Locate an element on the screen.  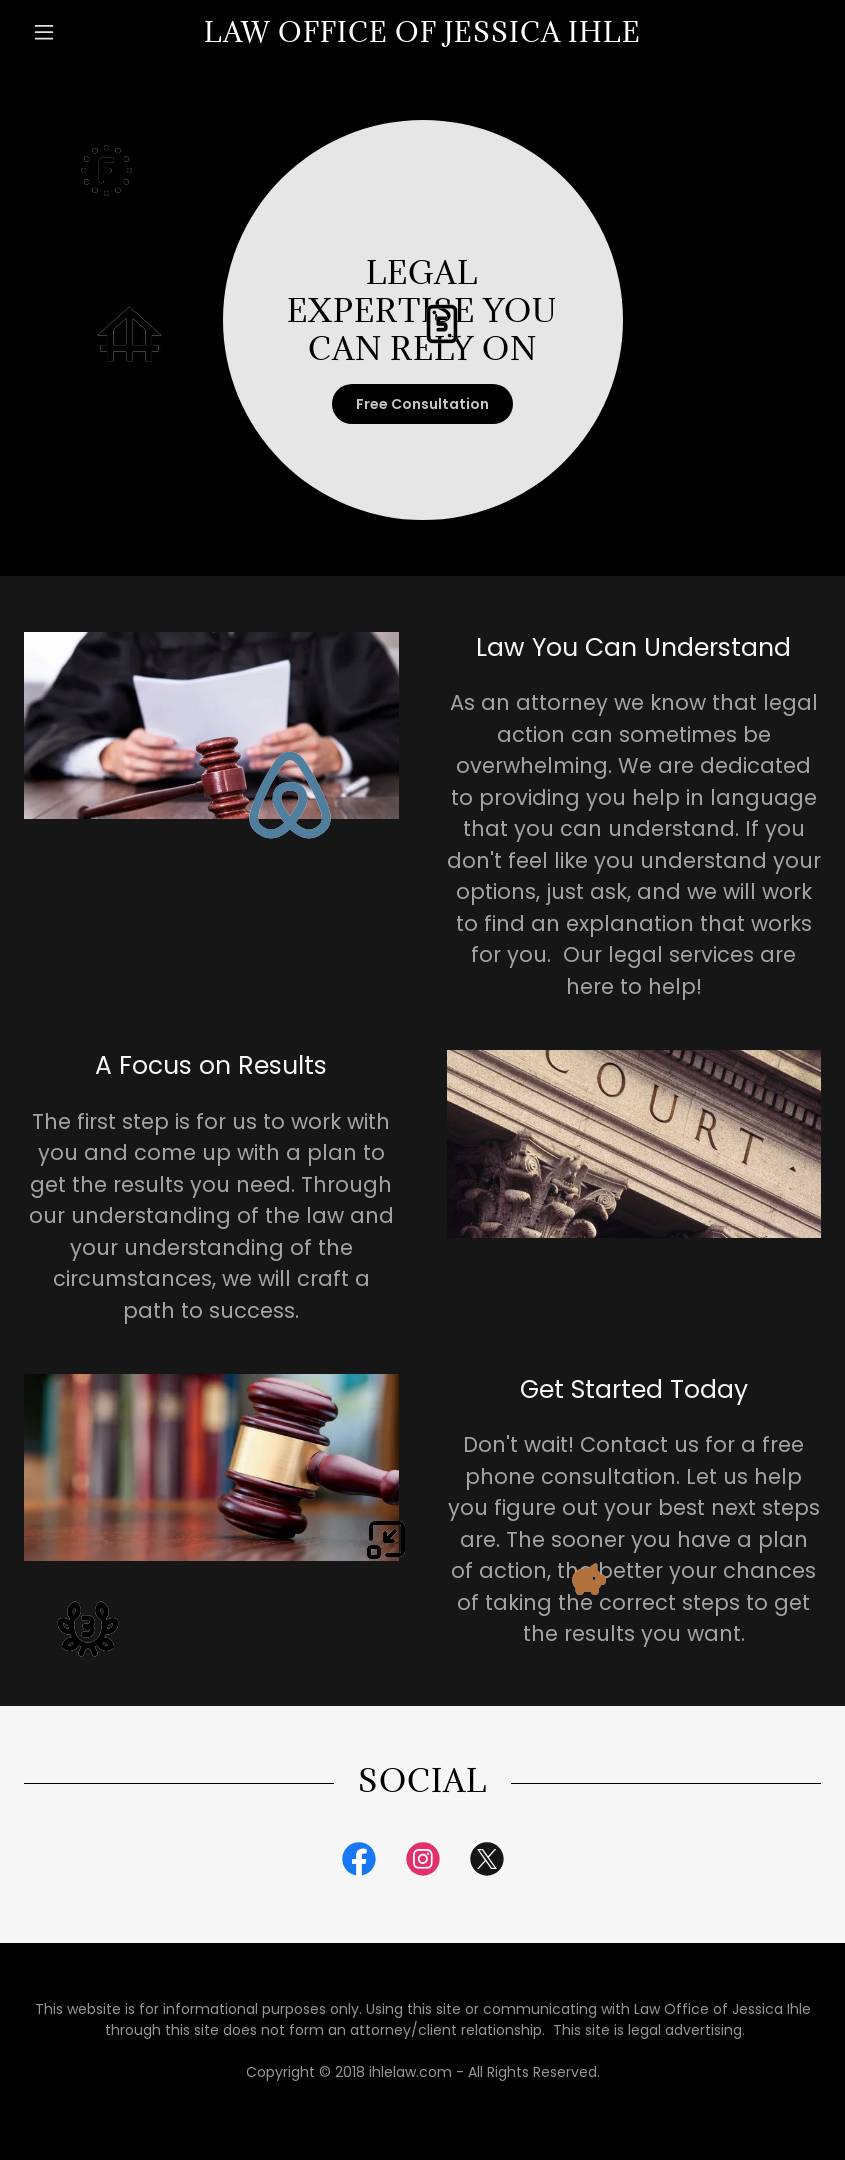
third place ranking or award is located at coordinates (88, 1629).